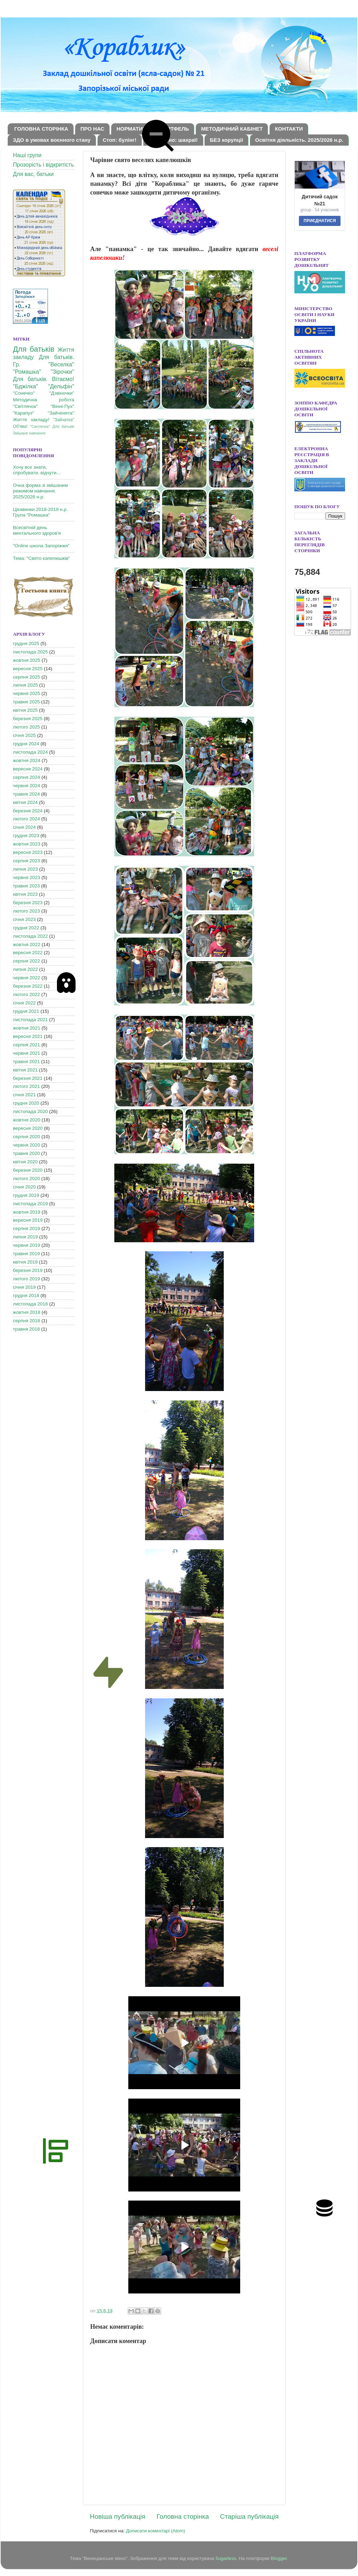 The image size is (358, 2576). What do you see at coordinates (157, 307) in the screenshot?
I see `access mental health resources` at bounding box center [157, 307].